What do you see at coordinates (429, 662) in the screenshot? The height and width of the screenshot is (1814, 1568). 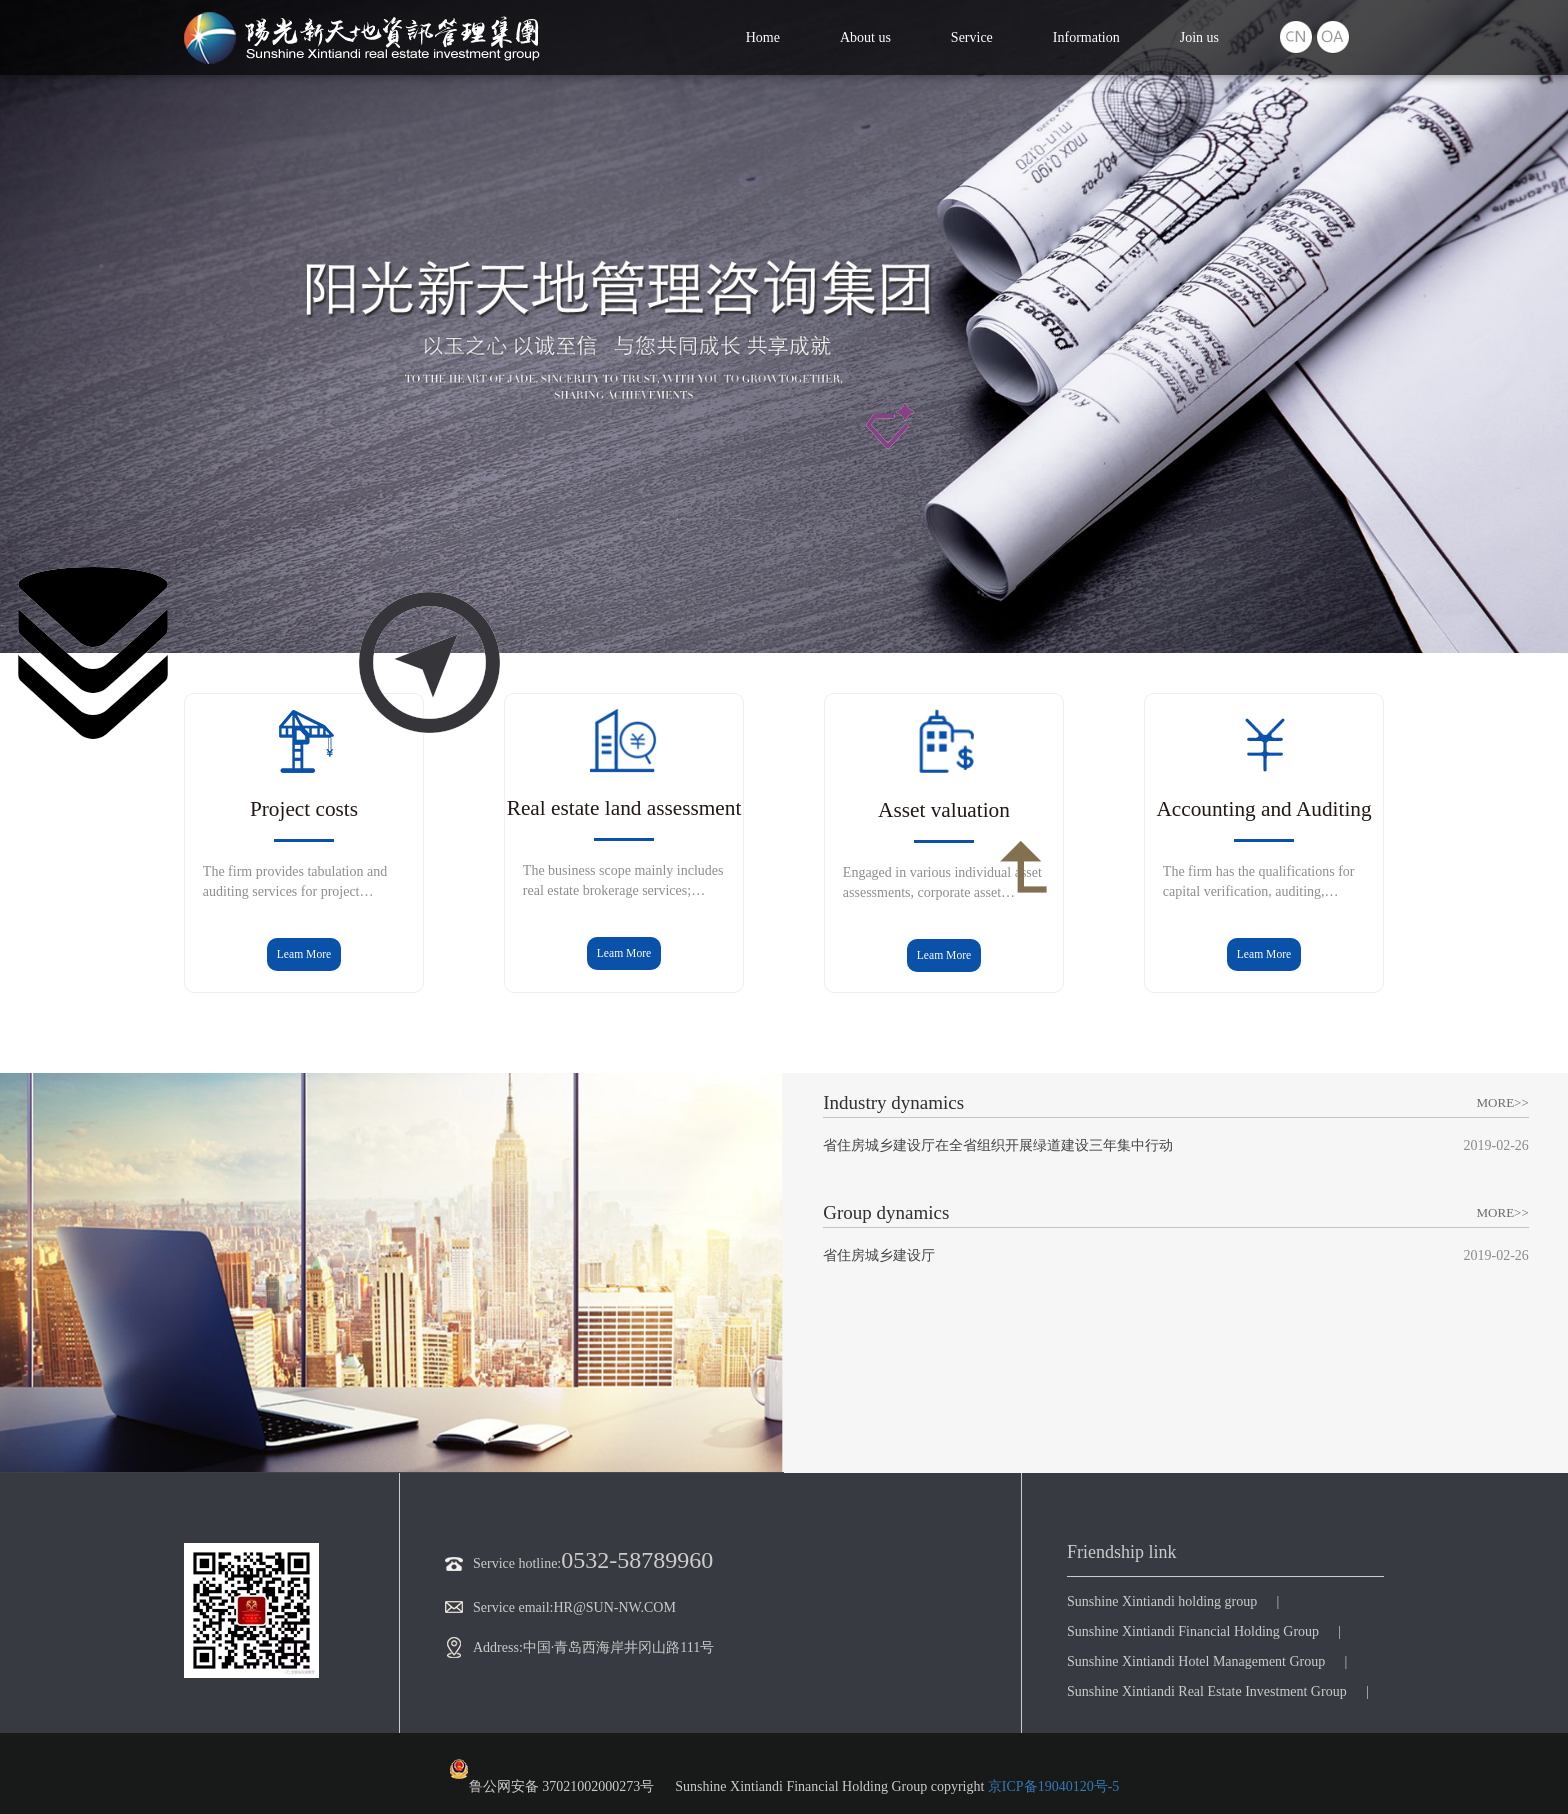 I see `explore or discover nearby places` at bounding box center [429, 662].